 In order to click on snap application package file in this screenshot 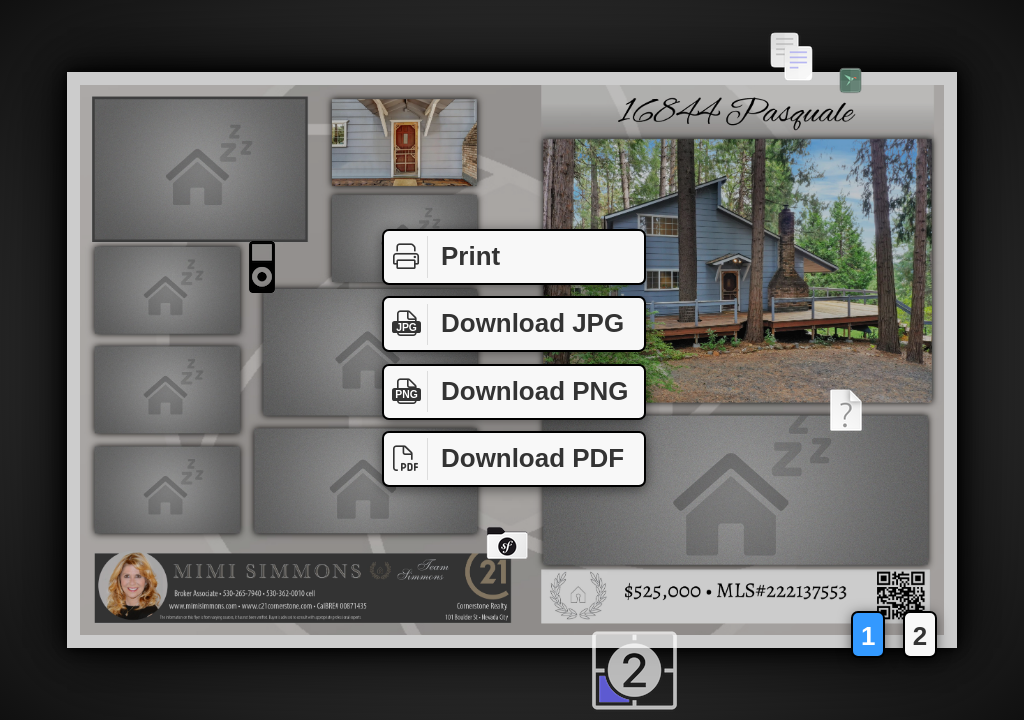, I will do `click(850, 80)`.